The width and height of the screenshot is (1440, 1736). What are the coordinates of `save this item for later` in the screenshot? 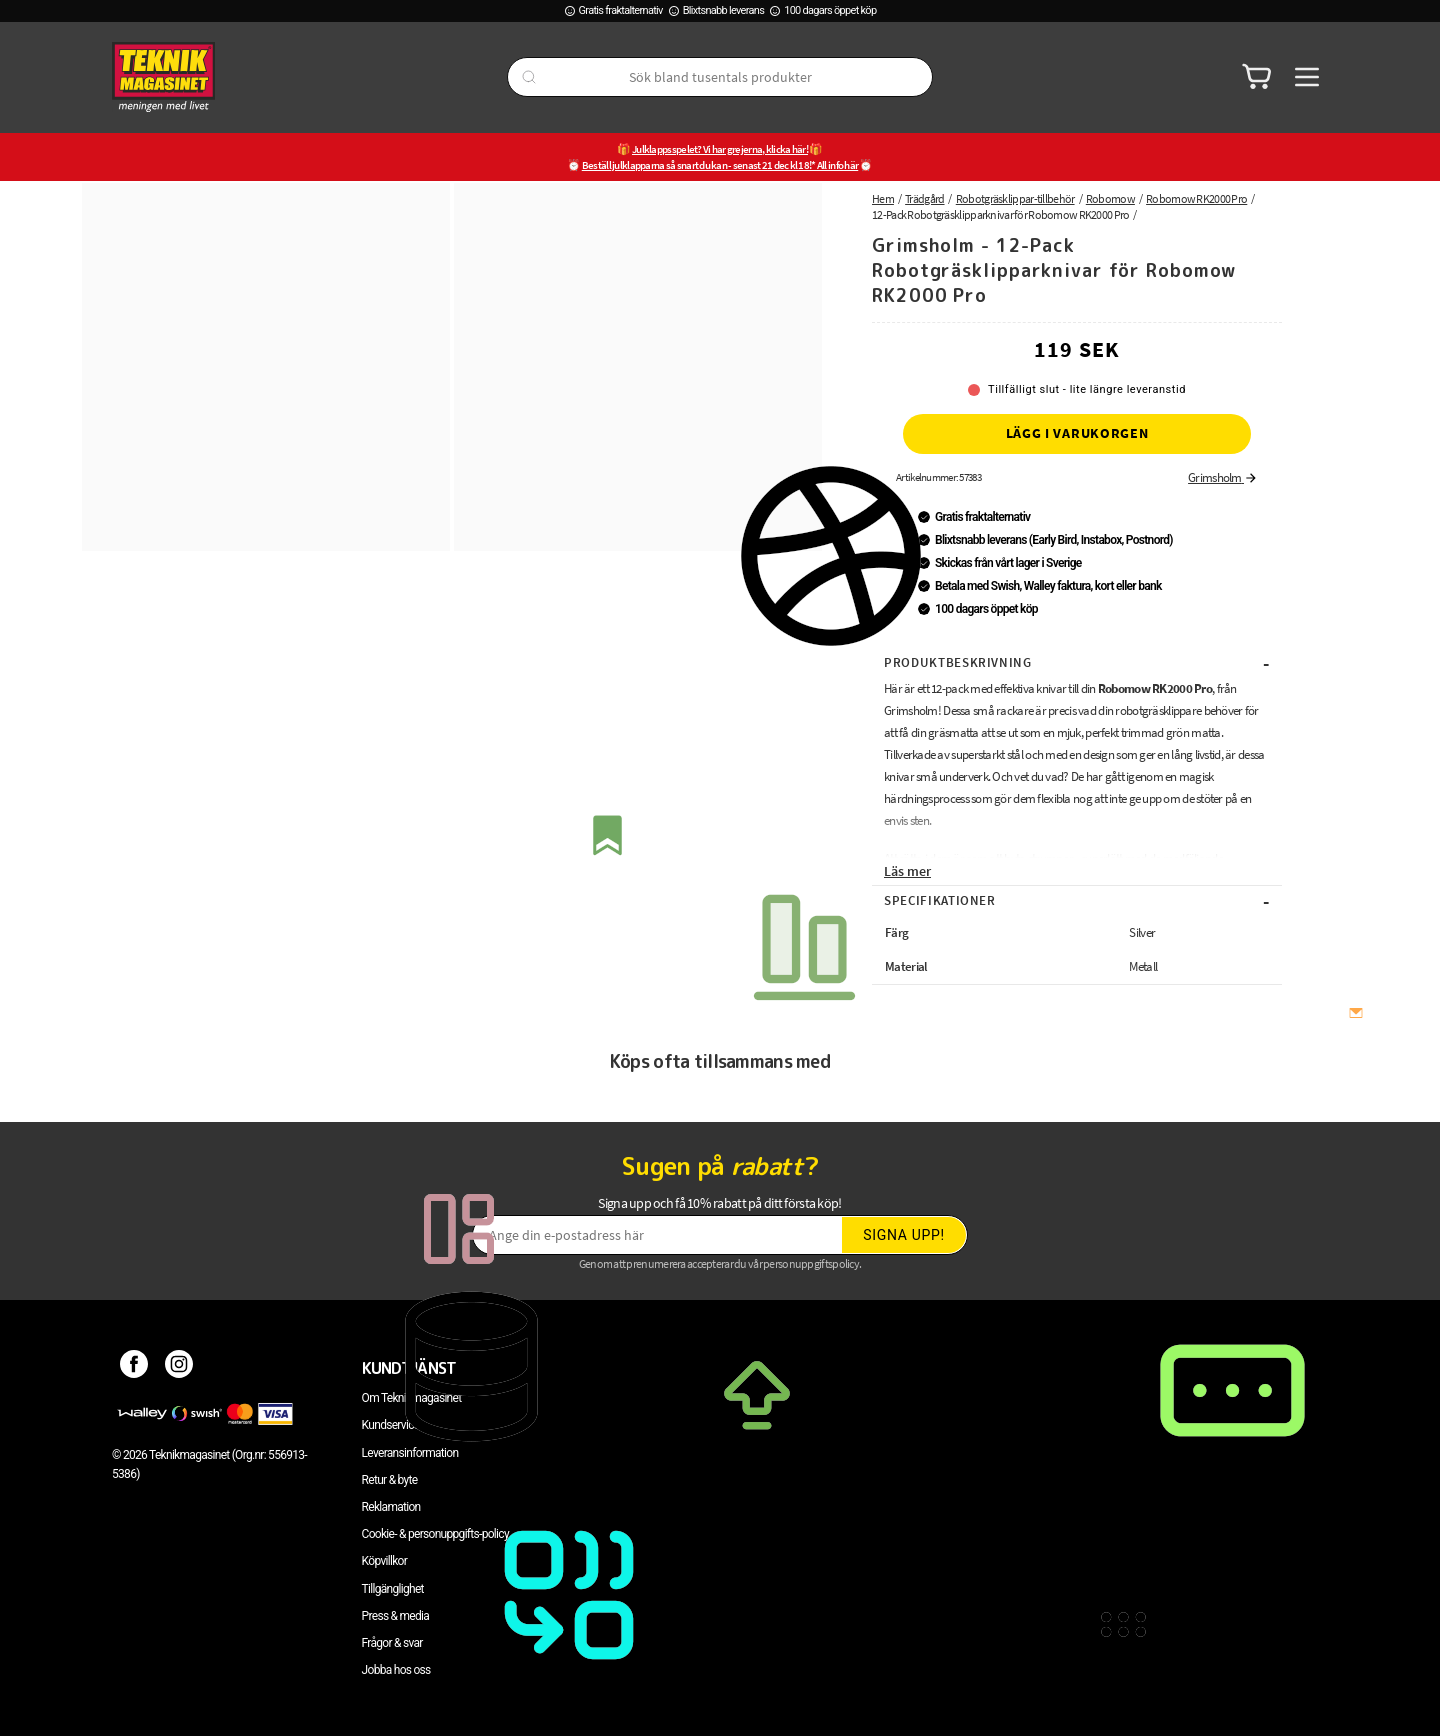 It's located at (607, 834).